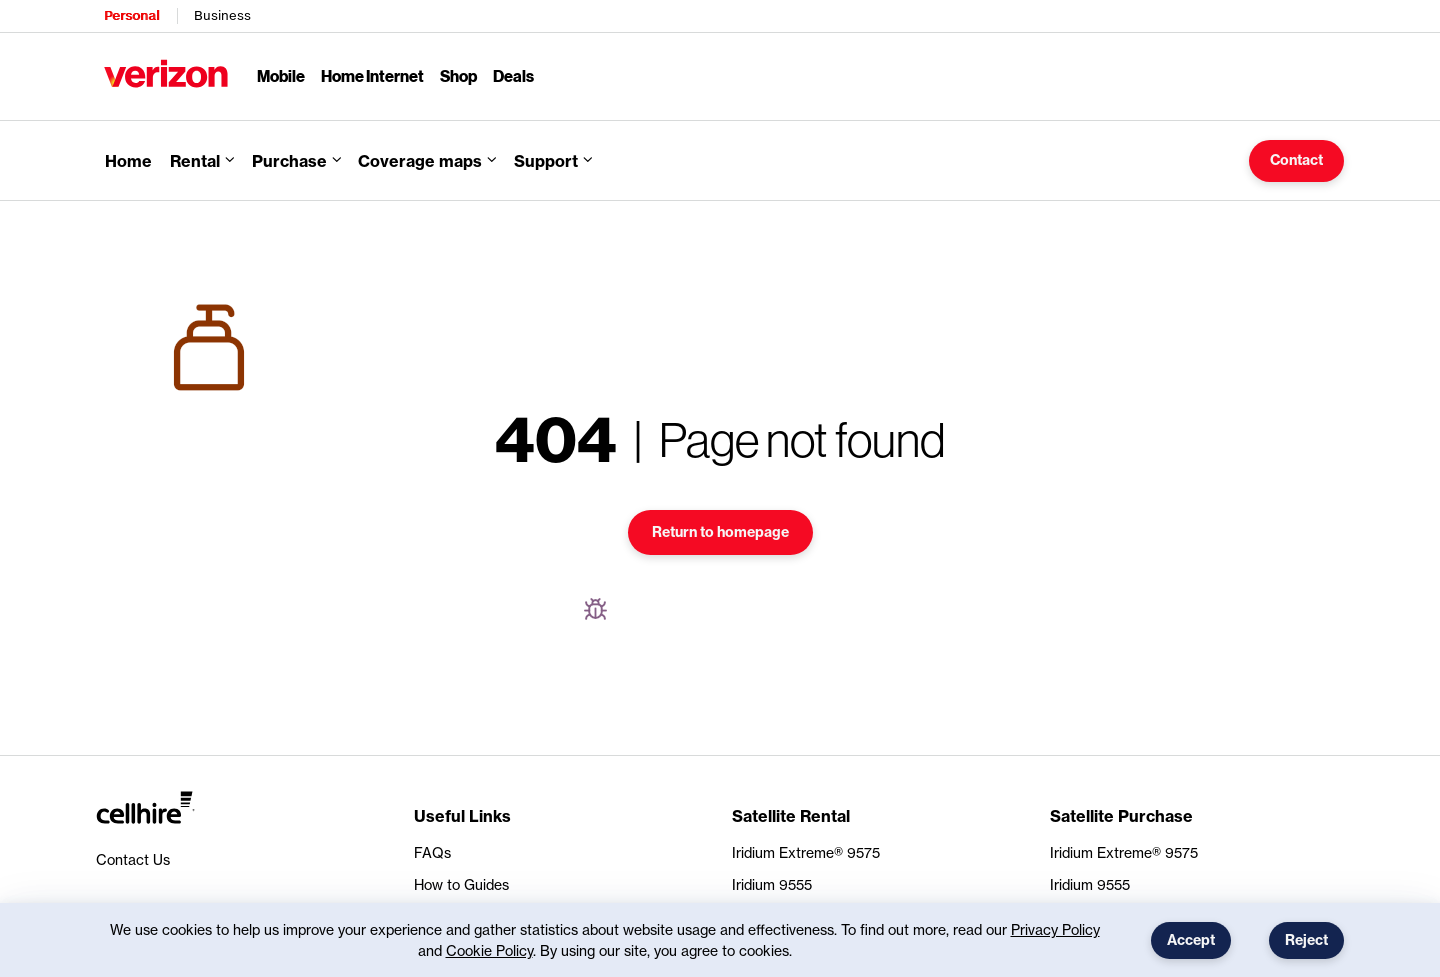 The width and height of the screenshot is (1440, 977). What do you see at coordinates (595, 609) in the screenshot?
I see `report a bug or issue` at bounding box center [595, 609].